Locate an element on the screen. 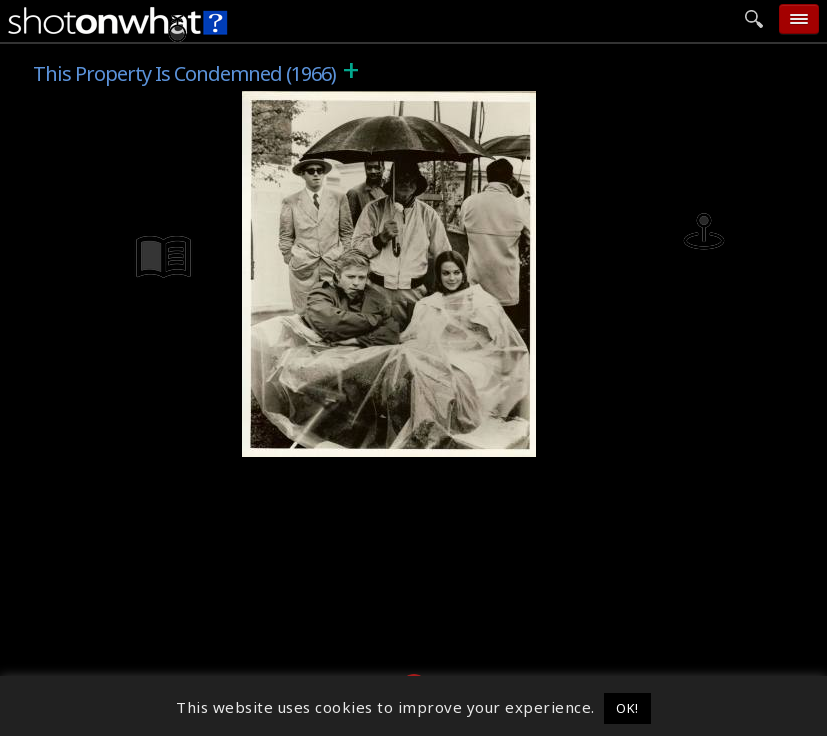 This screenshot has height=736, width=827. open menu or documentation is located at coordinates (163, 254).